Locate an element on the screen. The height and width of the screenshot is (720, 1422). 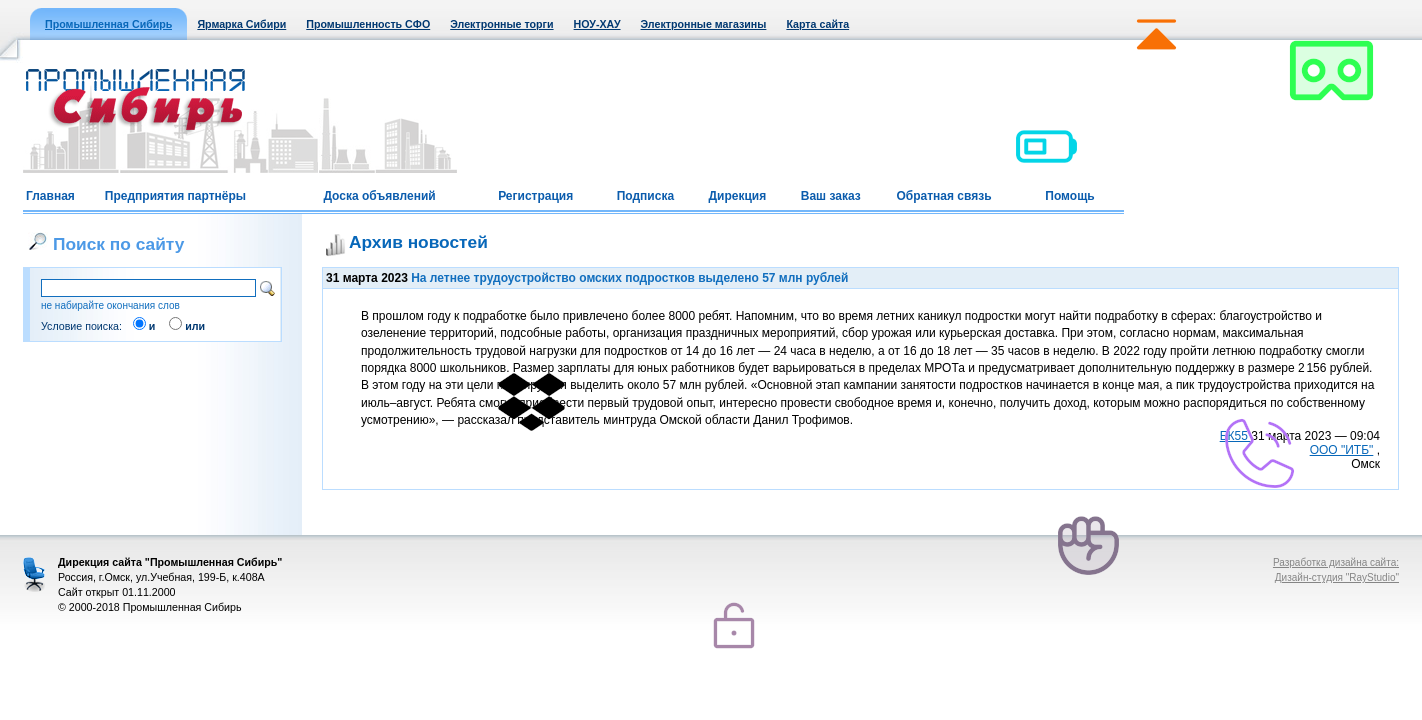
unlock this item or content is located at coordinates (734, 628).